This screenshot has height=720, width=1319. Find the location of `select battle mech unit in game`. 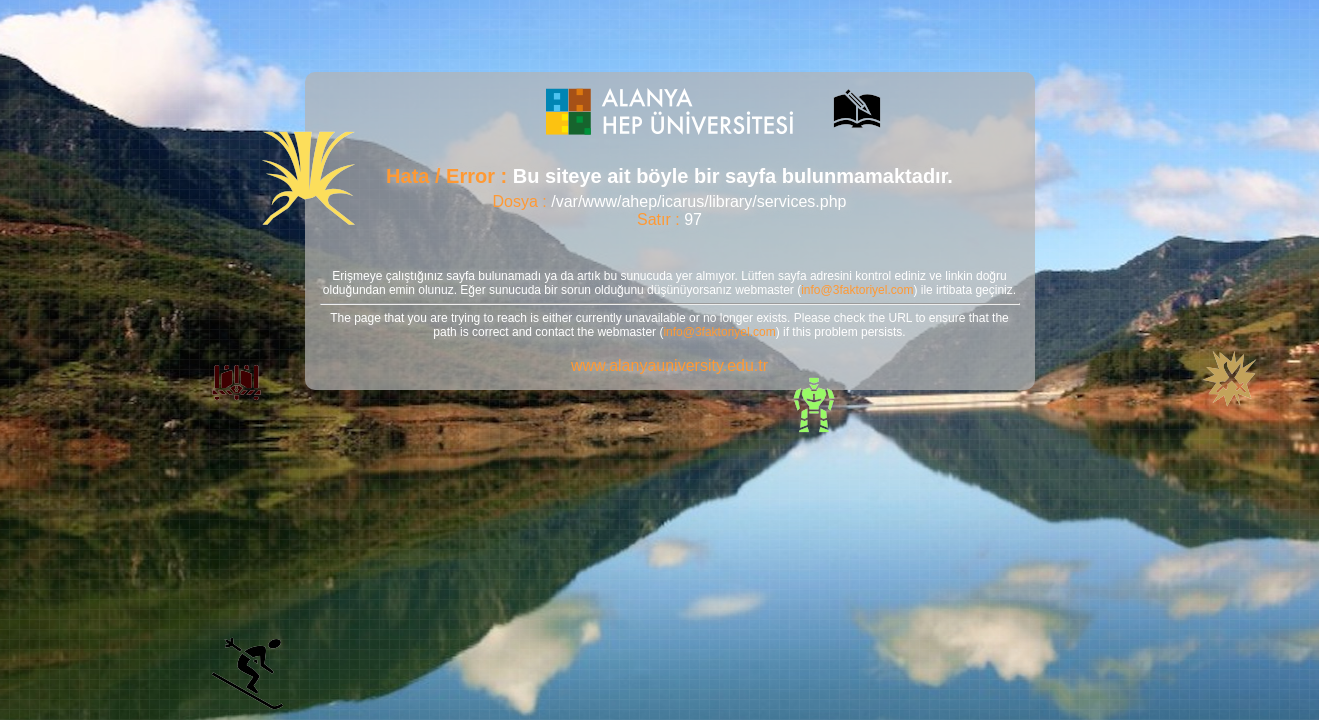

select battle mech unit in game is located at coordinates (814, 405).